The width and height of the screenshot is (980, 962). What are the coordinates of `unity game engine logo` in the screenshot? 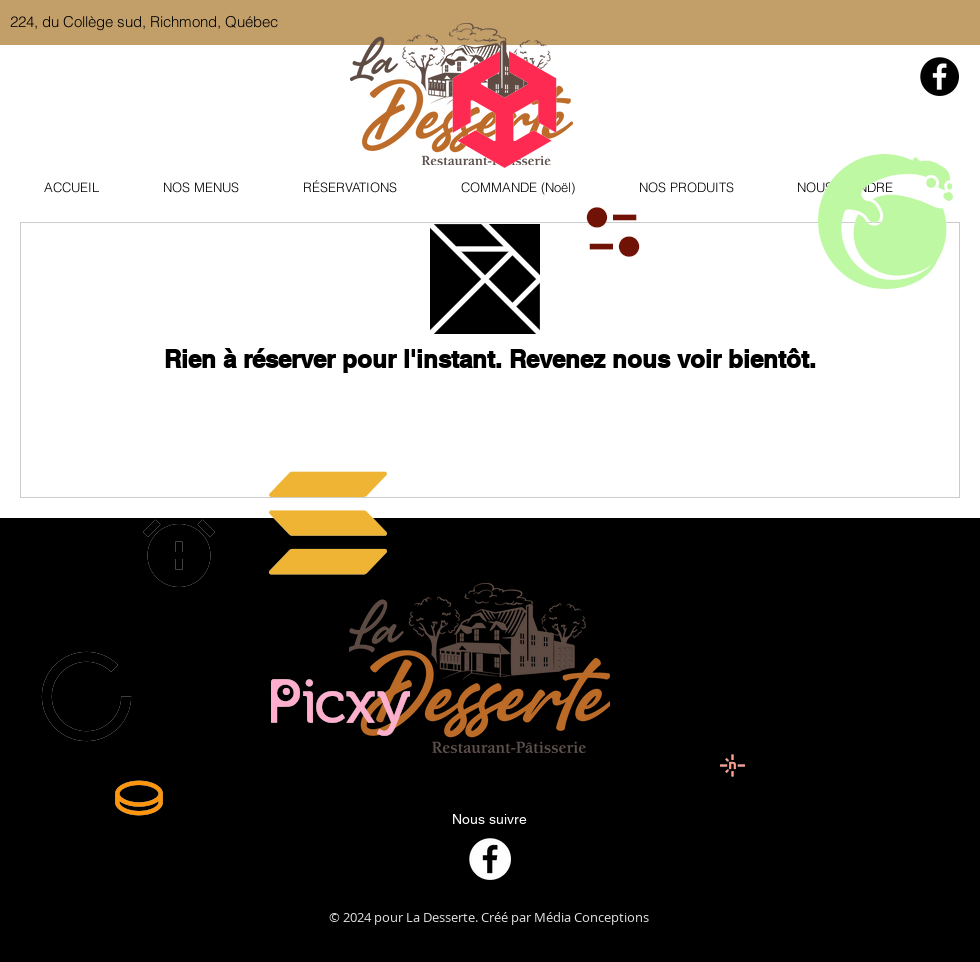 It's located at (504, 109).